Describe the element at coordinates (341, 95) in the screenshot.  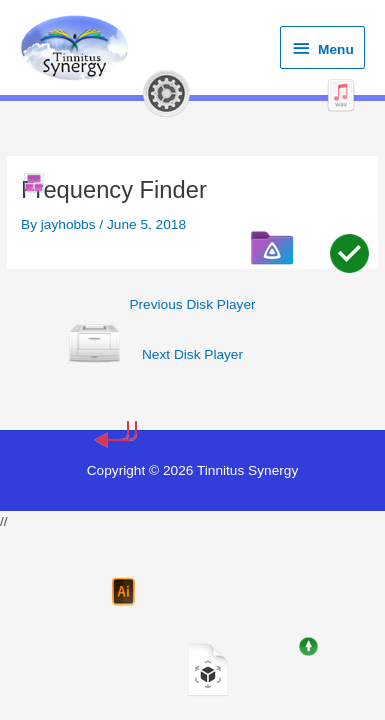
I see `a wav audio file` at that location.